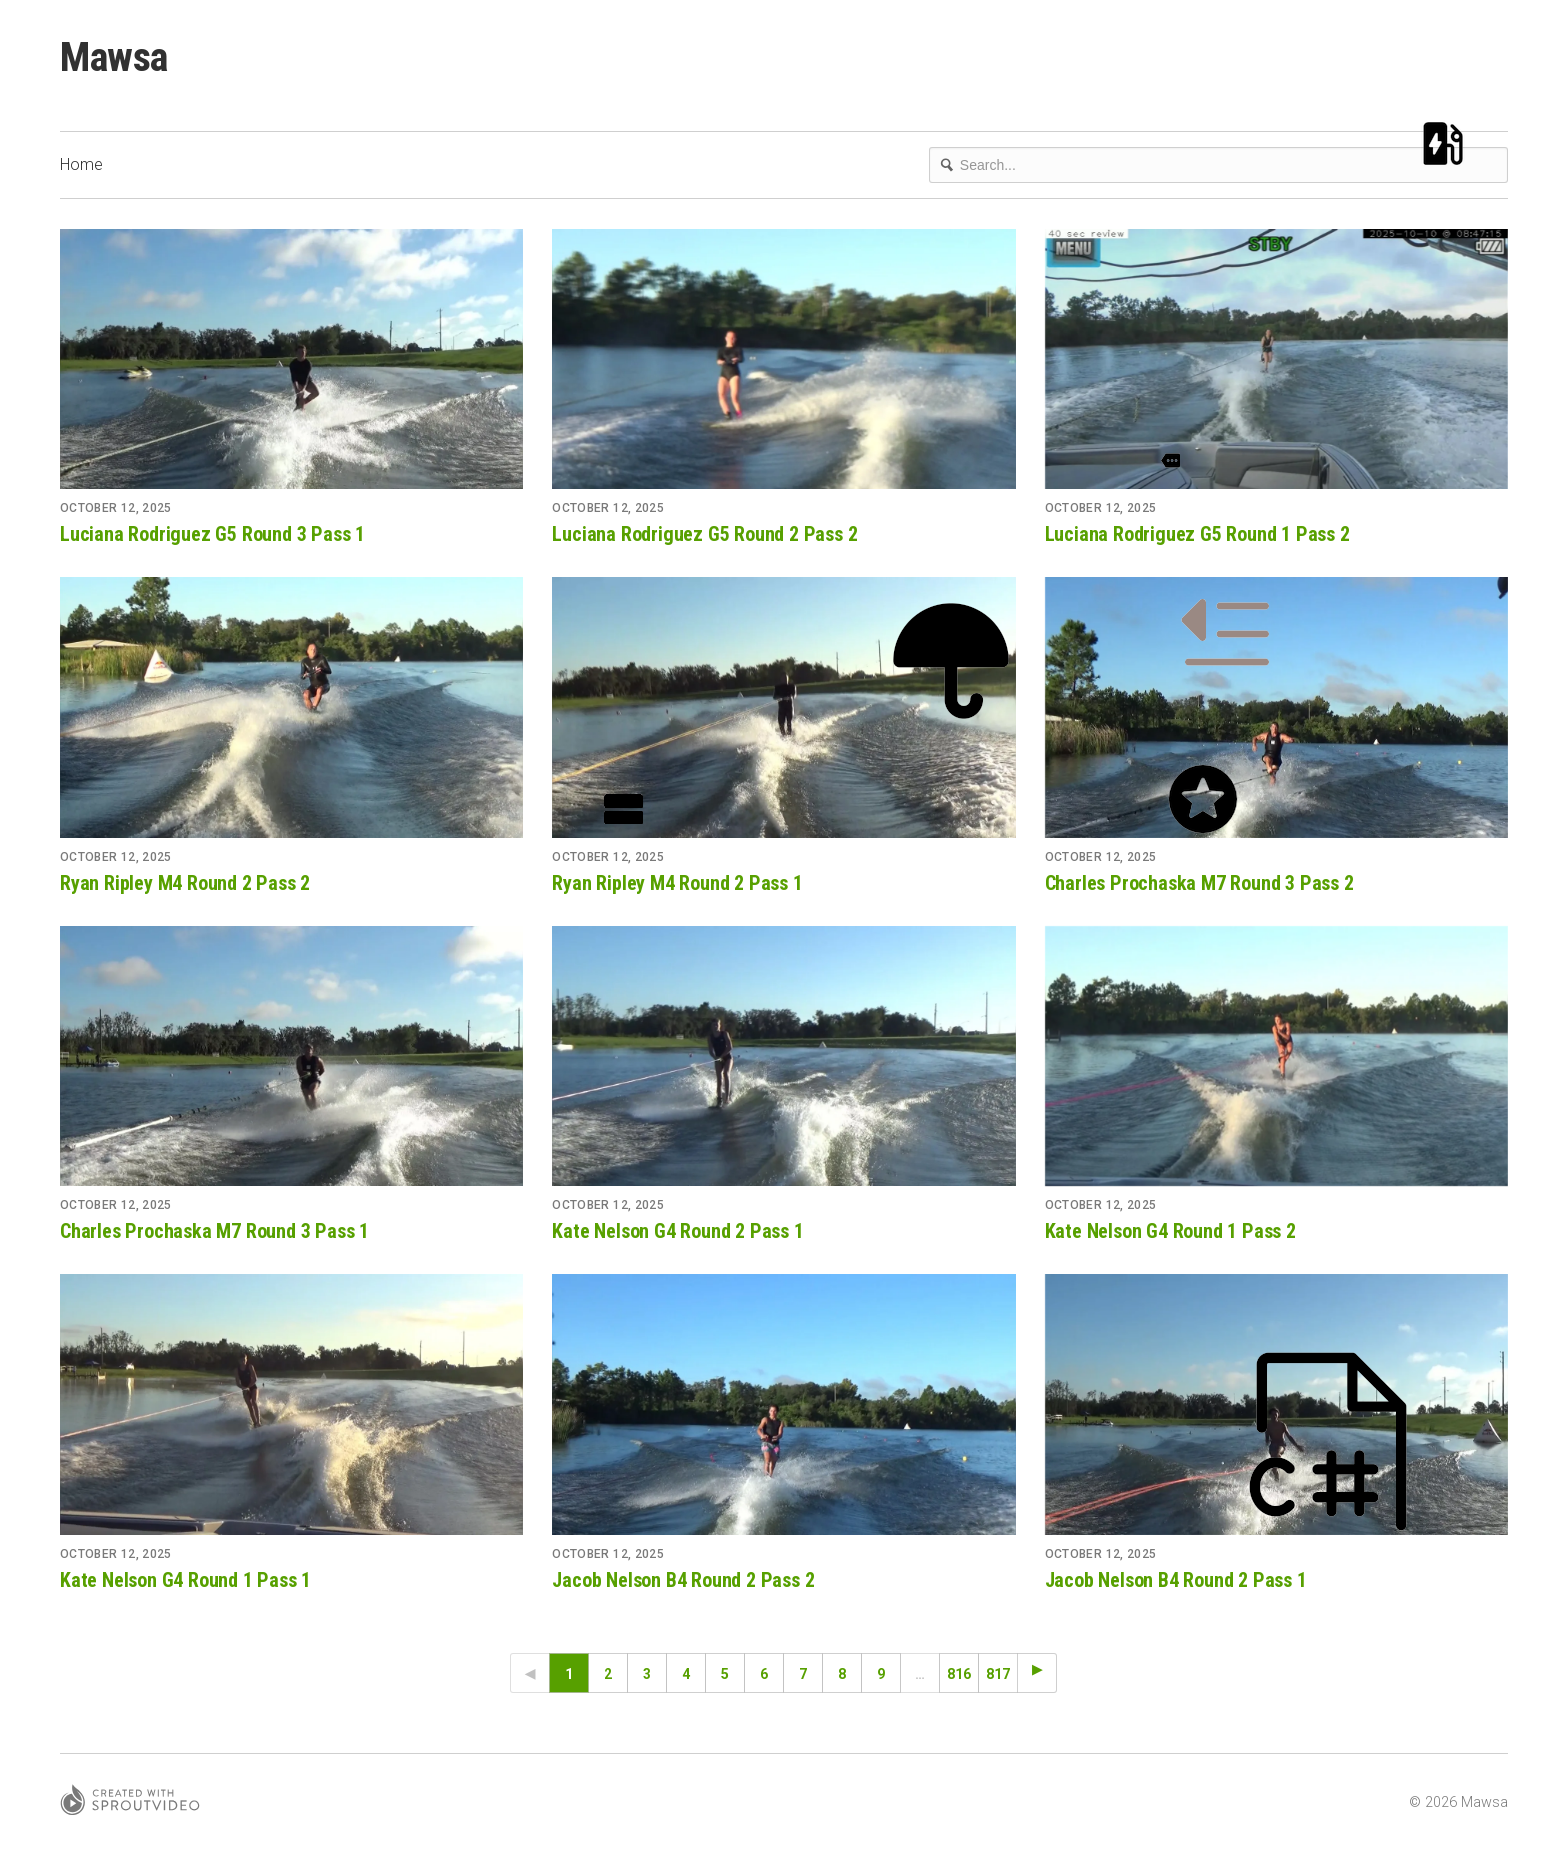 This screenshot has height=1852, width=1568. Describe the element at coordinates (1227, 634) in the screenshot. I see `decrease text indentation` at that location.